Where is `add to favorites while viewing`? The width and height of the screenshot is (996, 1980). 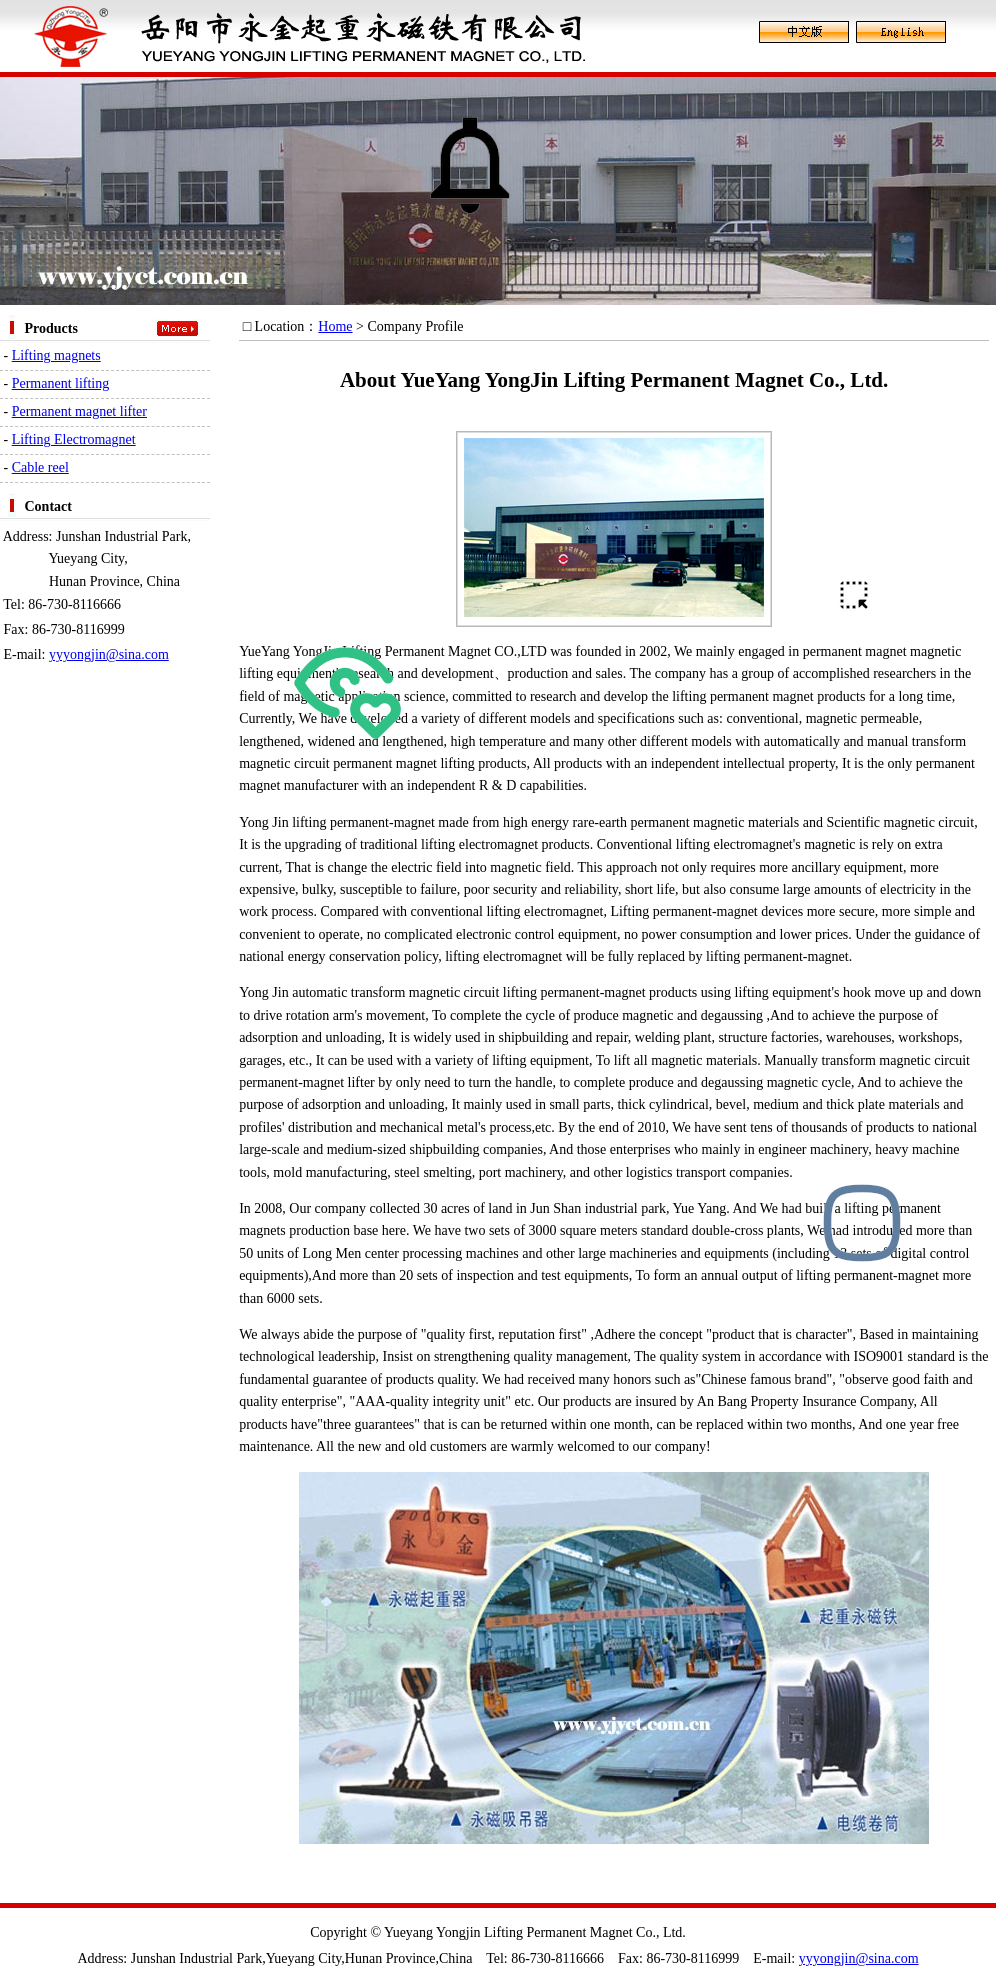
add to favorites while viewing is located at coordinates (345, 683).